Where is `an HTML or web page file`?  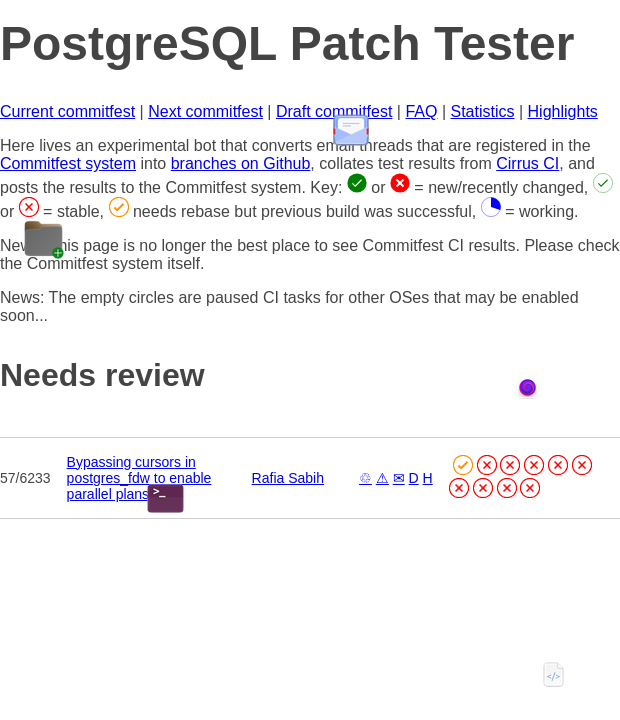
an HTML or web page file is located at coordinates (553, 674).